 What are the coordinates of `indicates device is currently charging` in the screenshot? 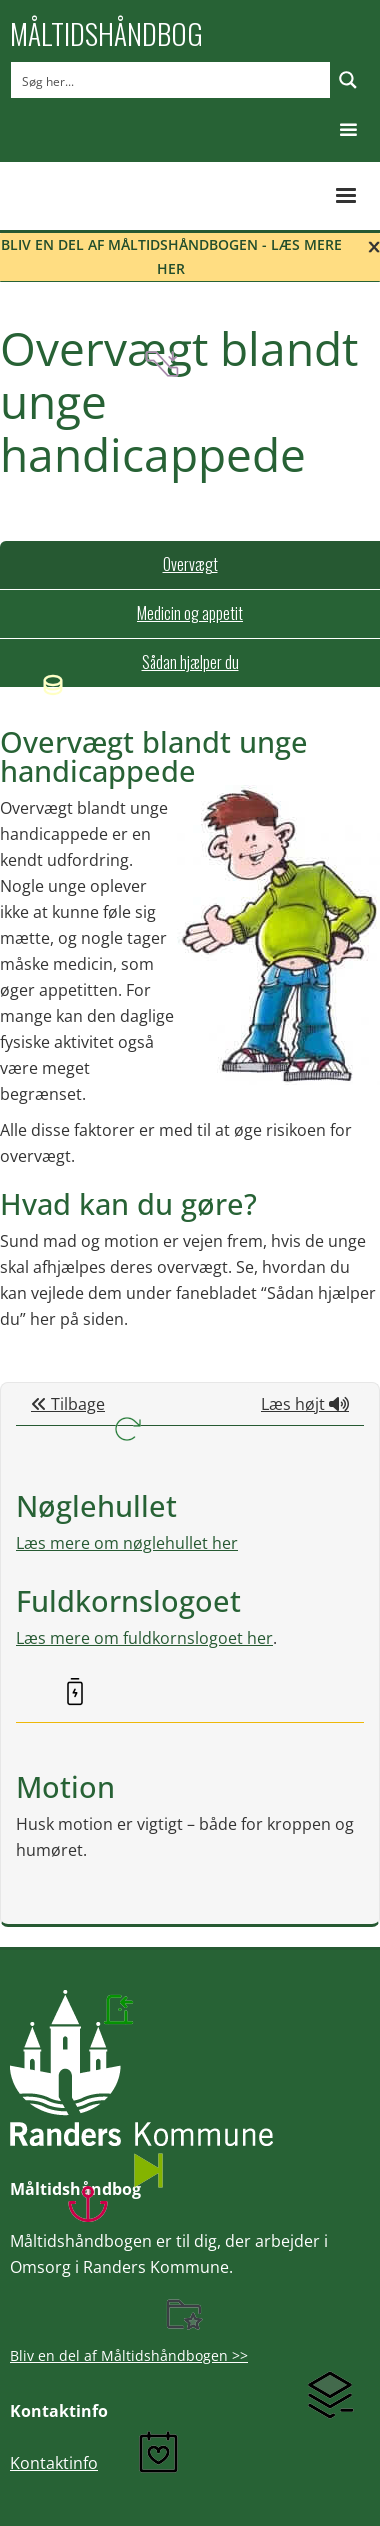 It's located at (75, 1692).